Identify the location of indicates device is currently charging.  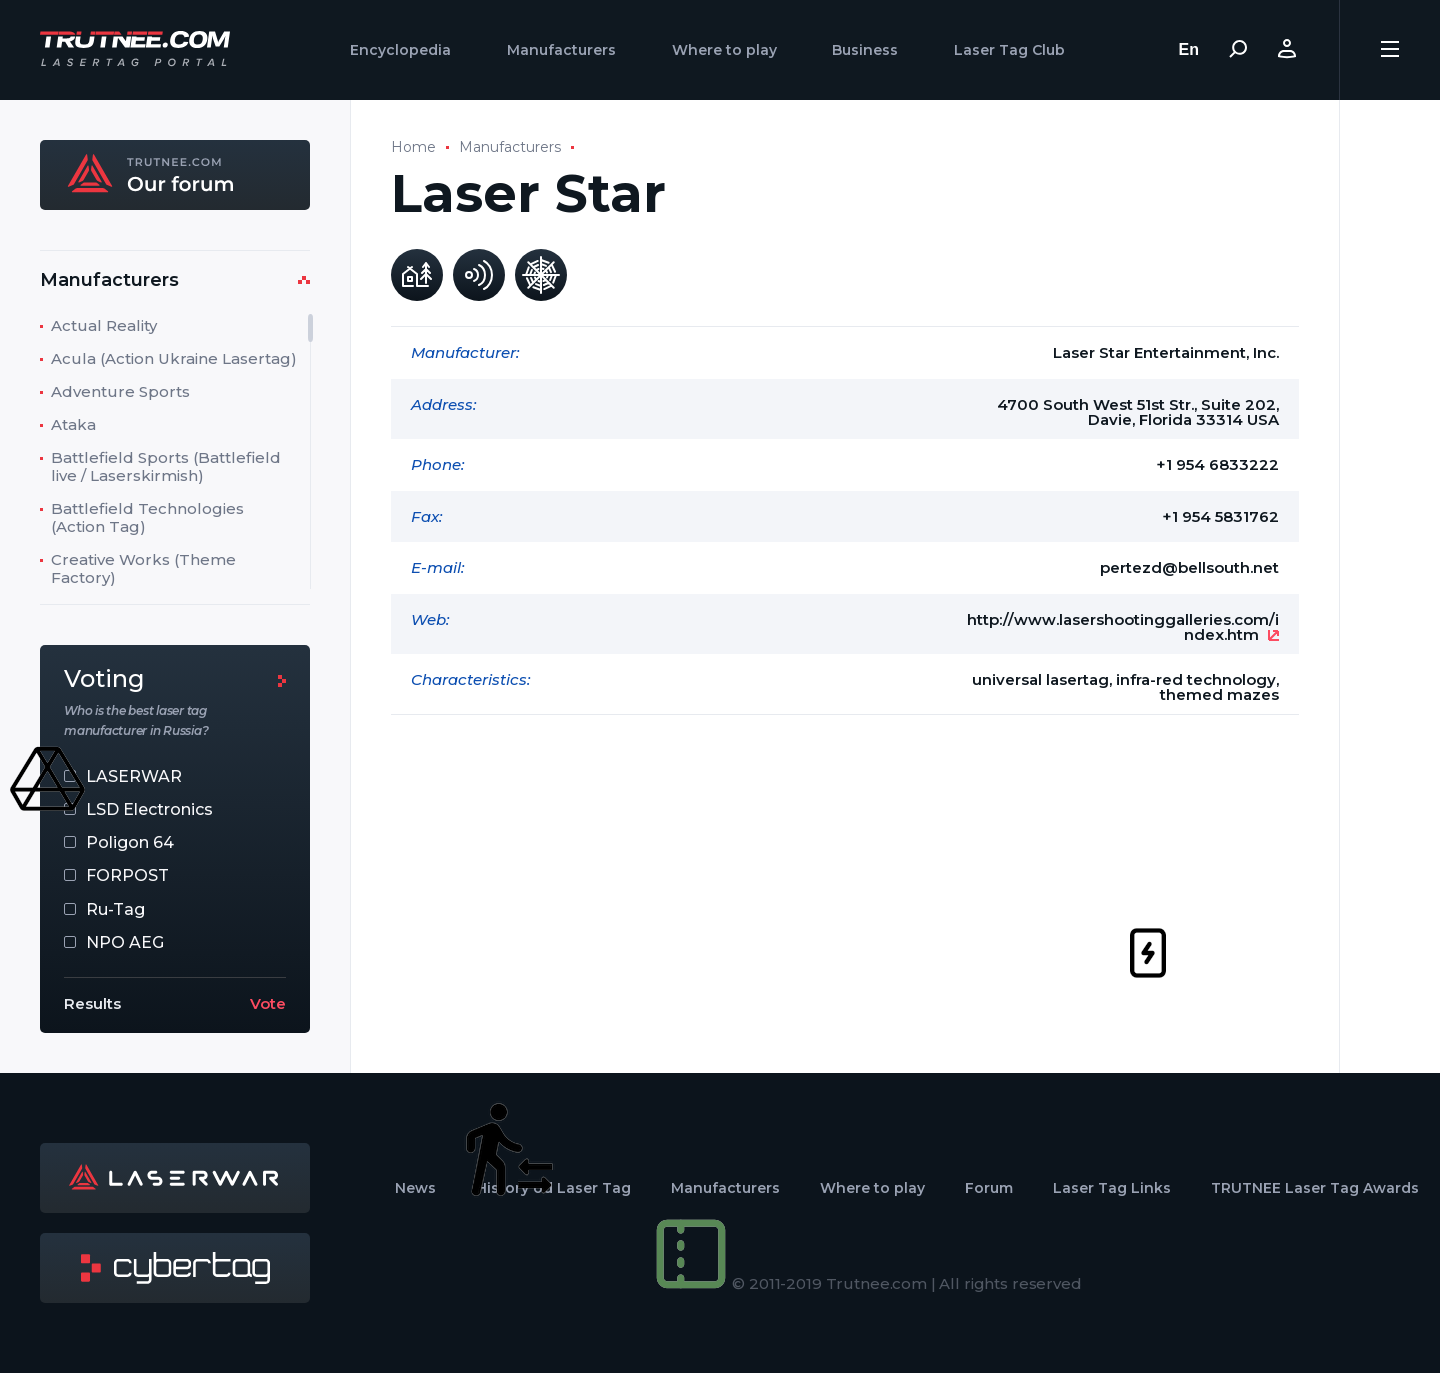
(1148, 953).